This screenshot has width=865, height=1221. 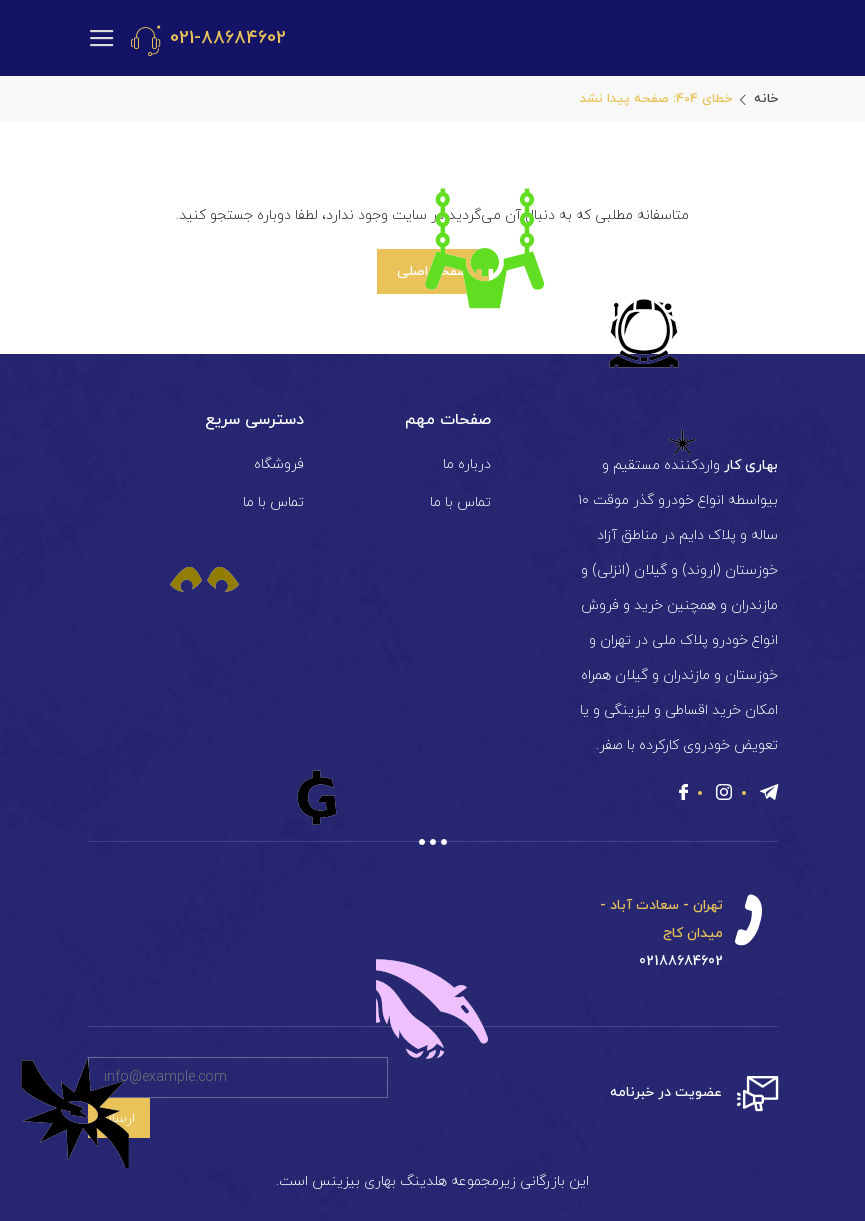 I want to click on anteater character or avatar icon, so click(x=432, y=1009).